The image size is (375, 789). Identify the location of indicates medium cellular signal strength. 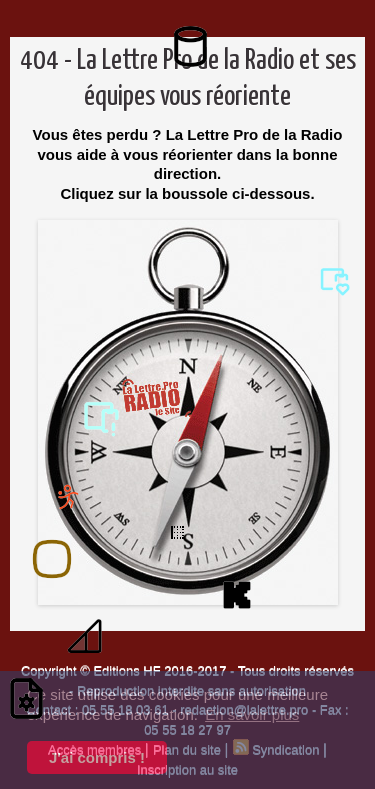
(87, 637).